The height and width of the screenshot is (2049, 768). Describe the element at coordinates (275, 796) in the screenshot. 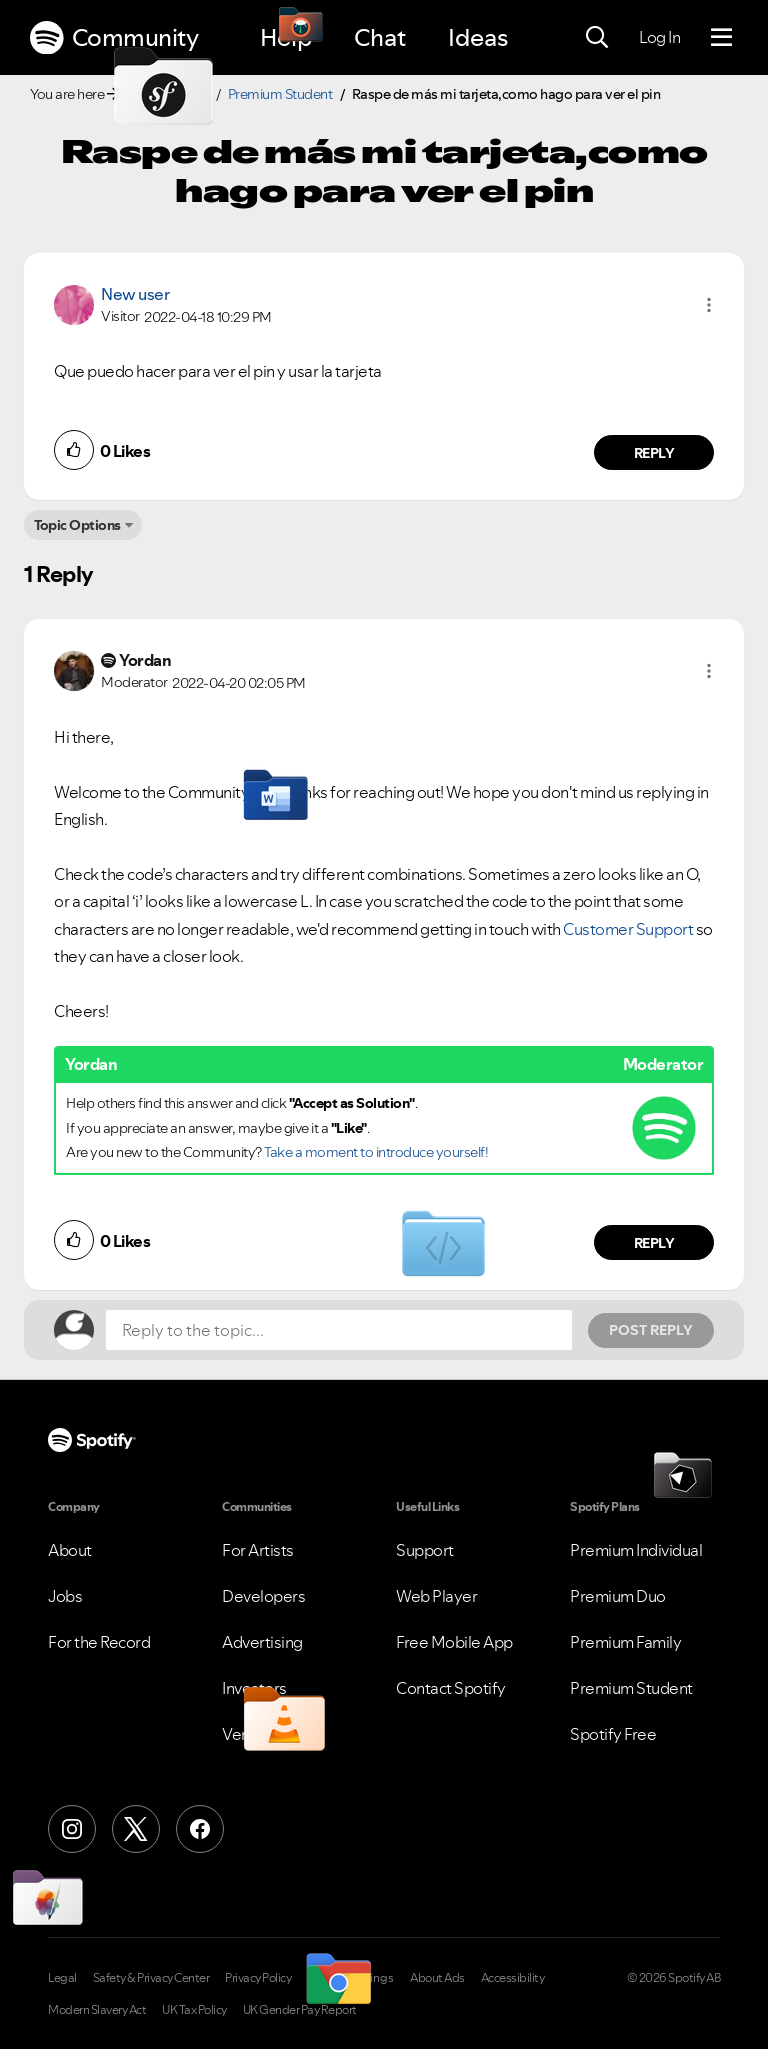

I see `open folder containing Microsoft Word documents` at that location.